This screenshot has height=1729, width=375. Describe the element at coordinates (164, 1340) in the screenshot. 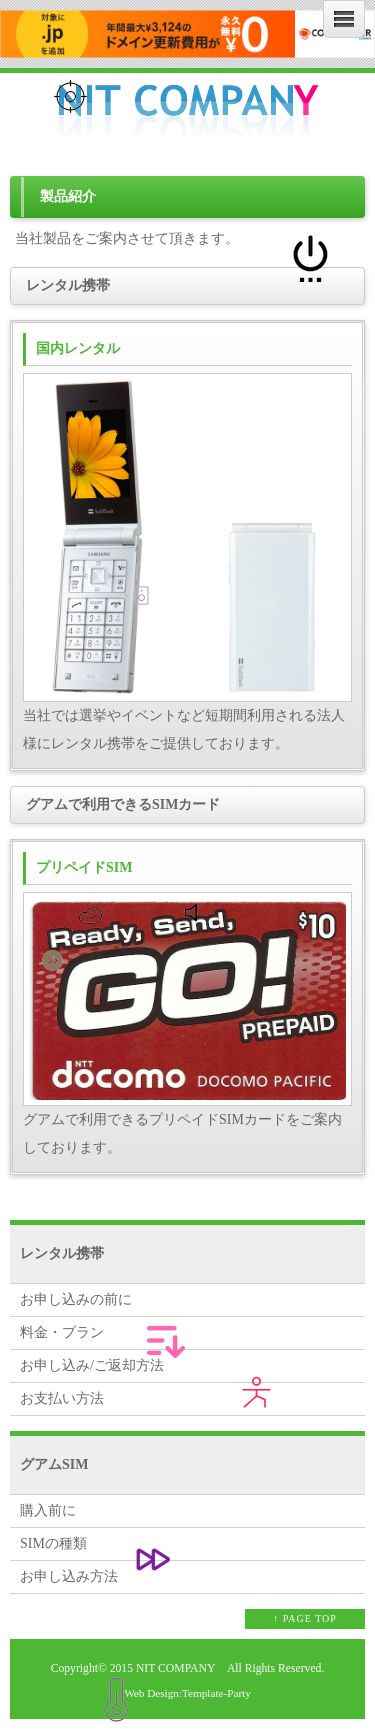

I see `sort items in ascending order` at that location.